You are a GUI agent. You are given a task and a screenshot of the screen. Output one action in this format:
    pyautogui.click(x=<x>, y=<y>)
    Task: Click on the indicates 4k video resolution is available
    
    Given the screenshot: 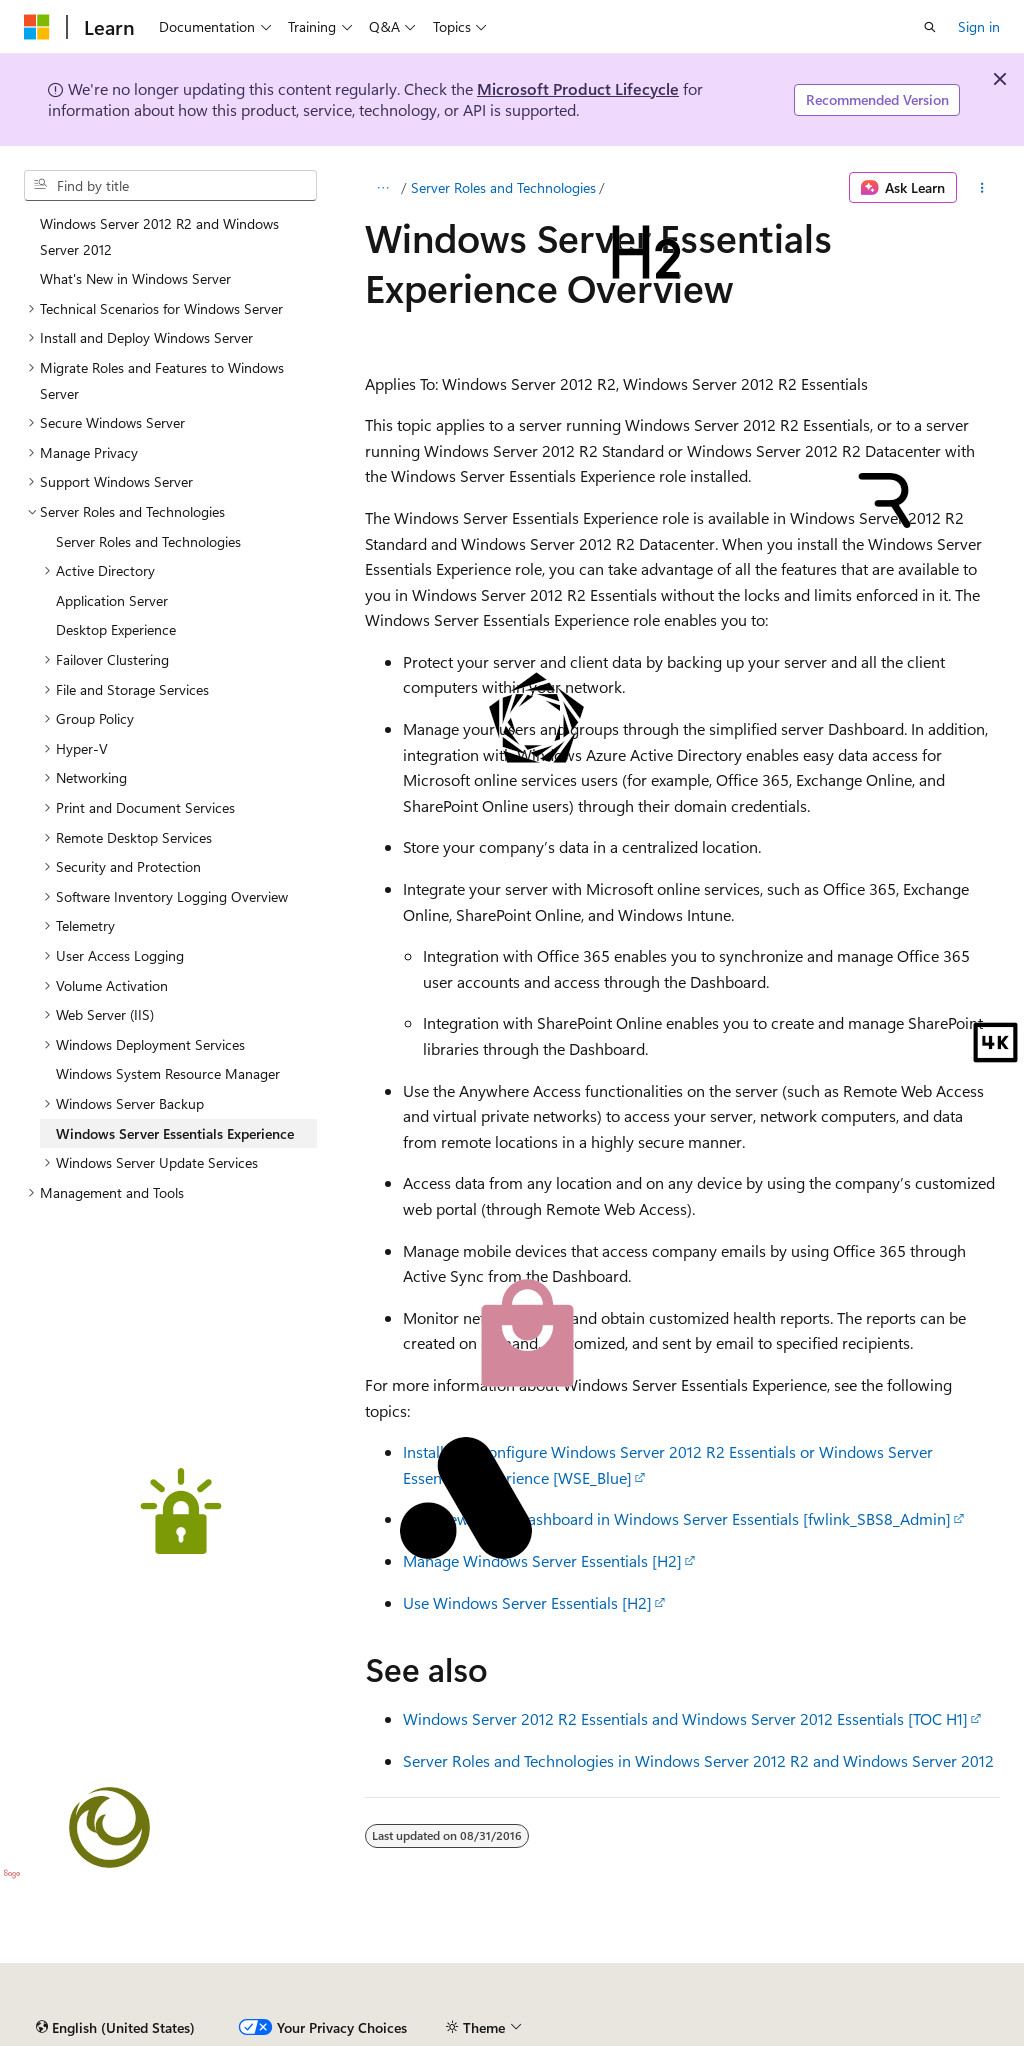 What is the action you would take?
    pyautogui.click(x=995, y=1042)
    